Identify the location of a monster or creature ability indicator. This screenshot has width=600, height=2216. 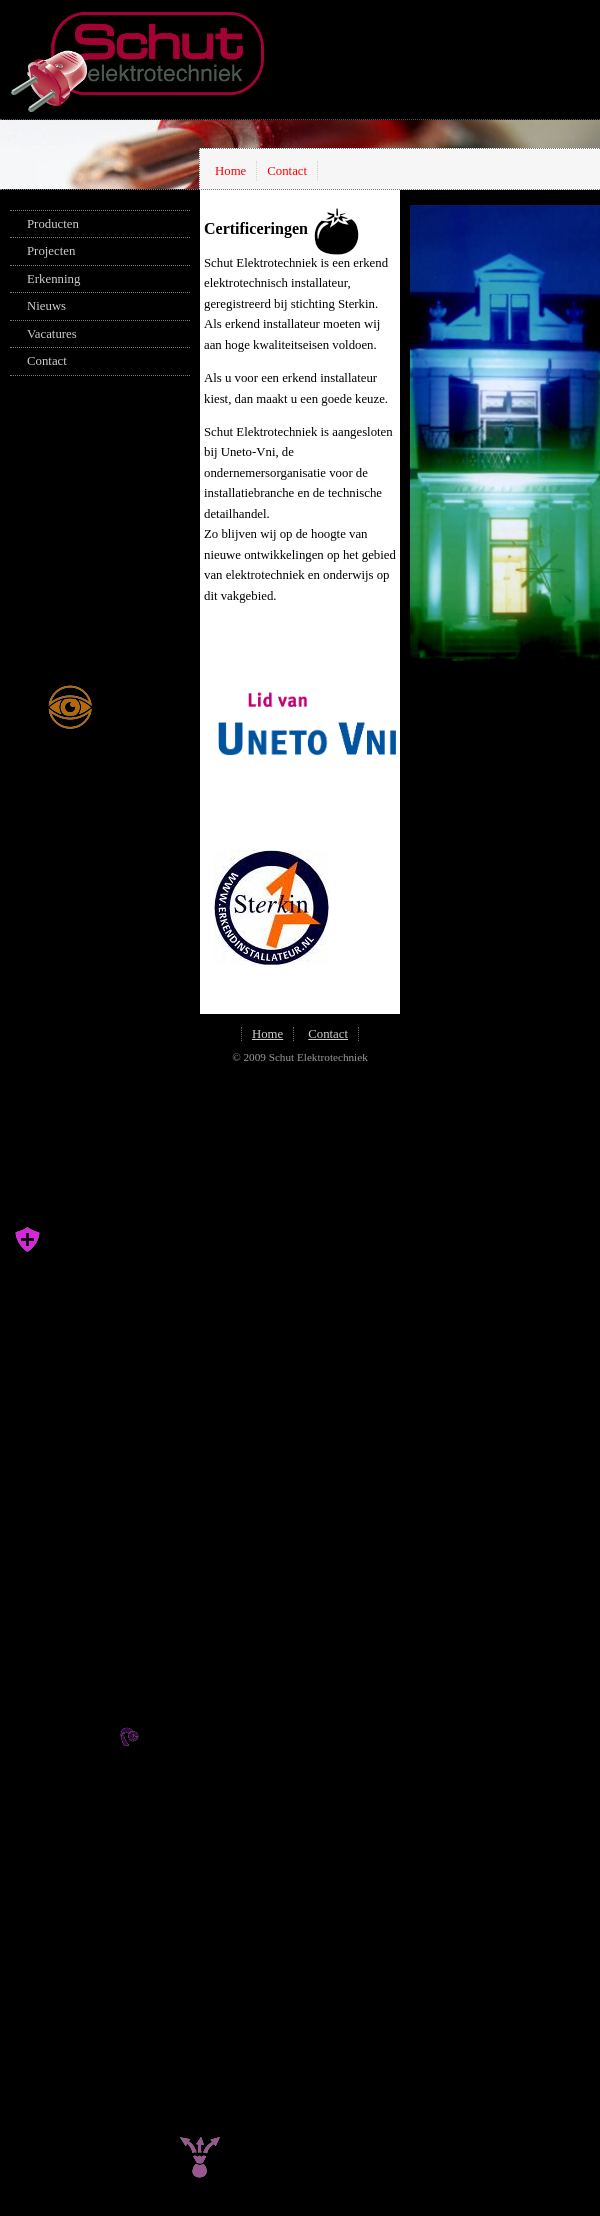
(129, 1736).